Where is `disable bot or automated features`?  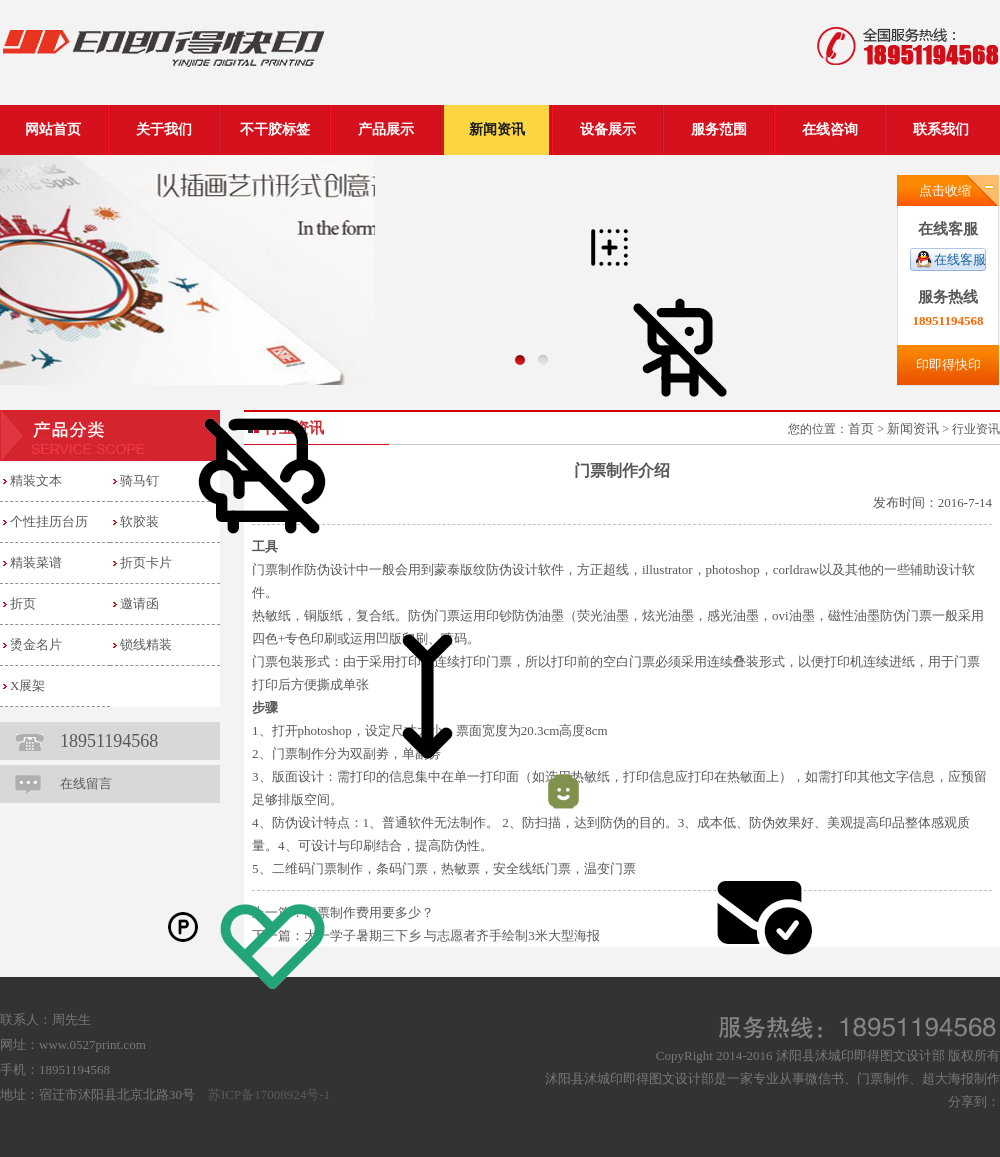
disable bot or automated features is located at coordinates (680, 350).